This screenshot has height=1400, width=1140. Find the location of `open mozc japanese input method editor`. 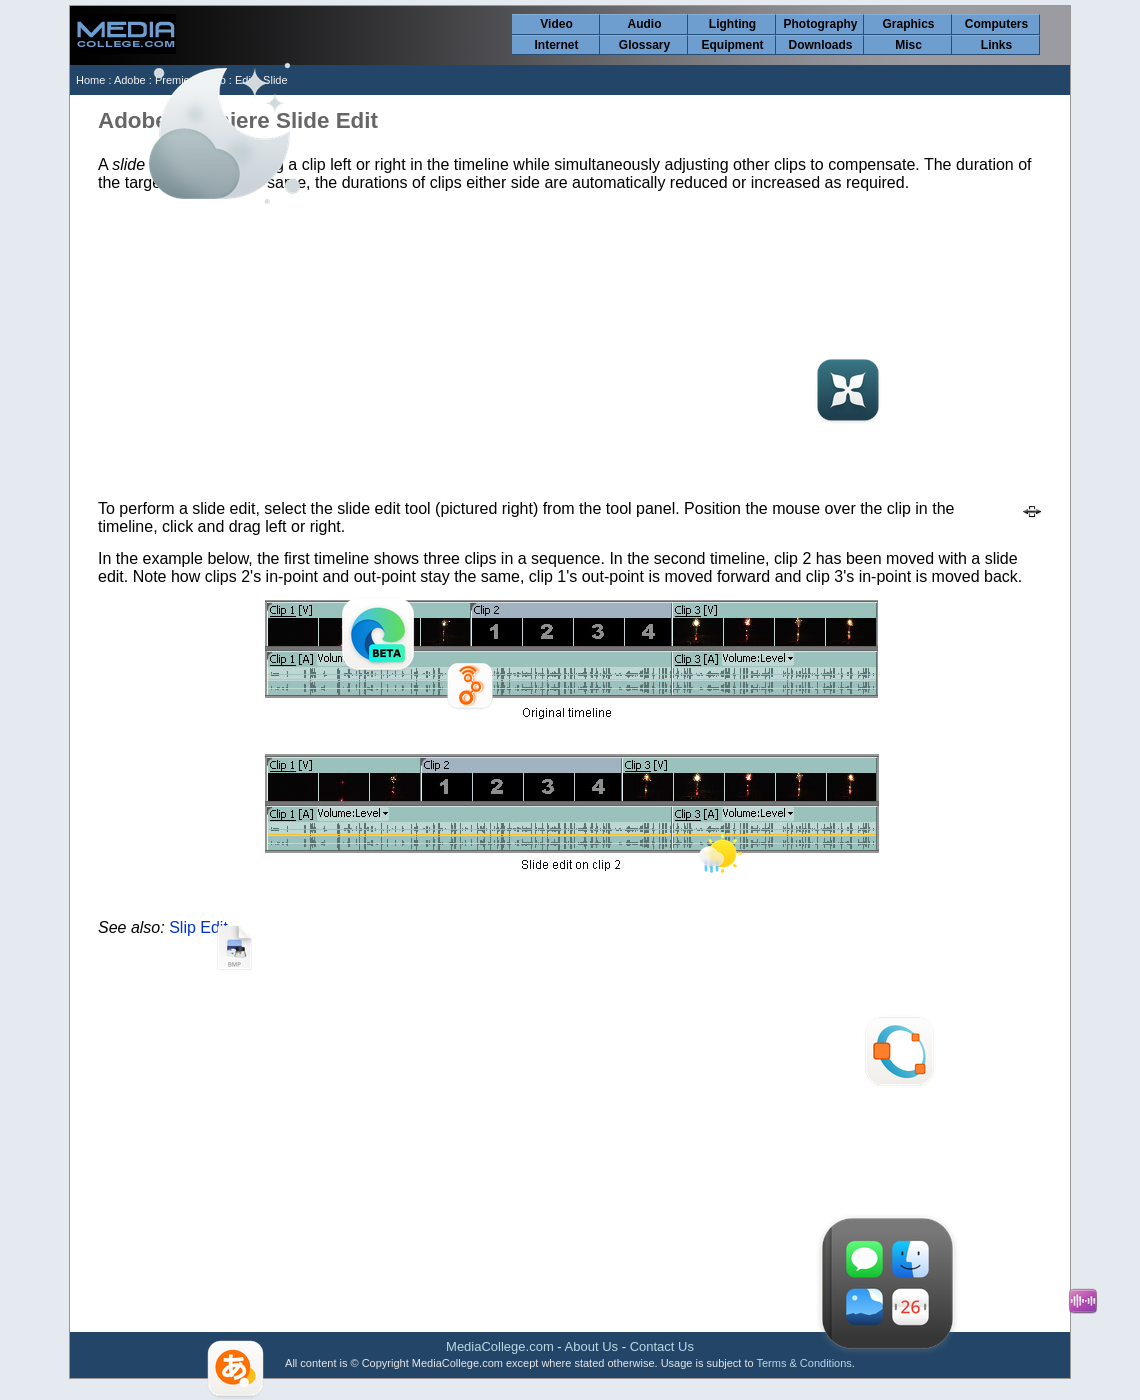

open mozc japanese input method editor is located at coordinates (235, 1368).